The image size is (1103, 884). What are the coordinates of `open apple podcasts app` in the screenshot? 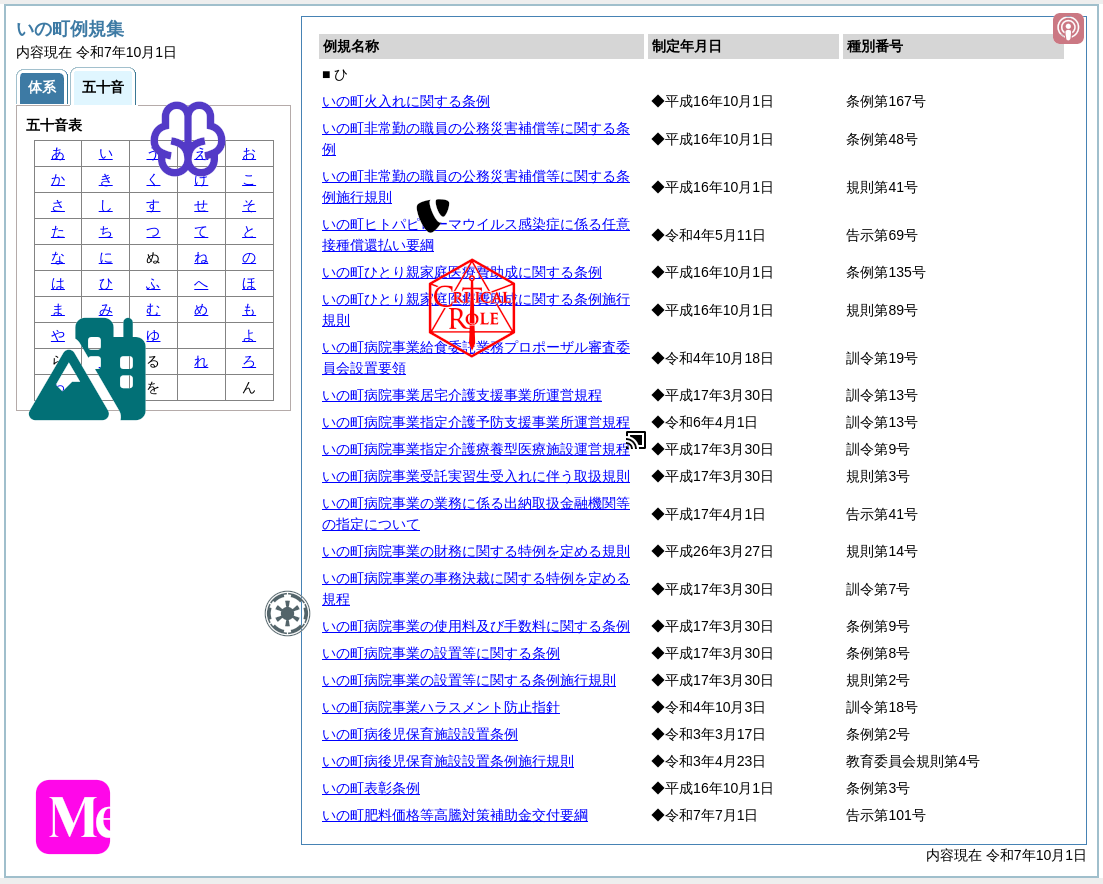 It's located at (1068, 28).